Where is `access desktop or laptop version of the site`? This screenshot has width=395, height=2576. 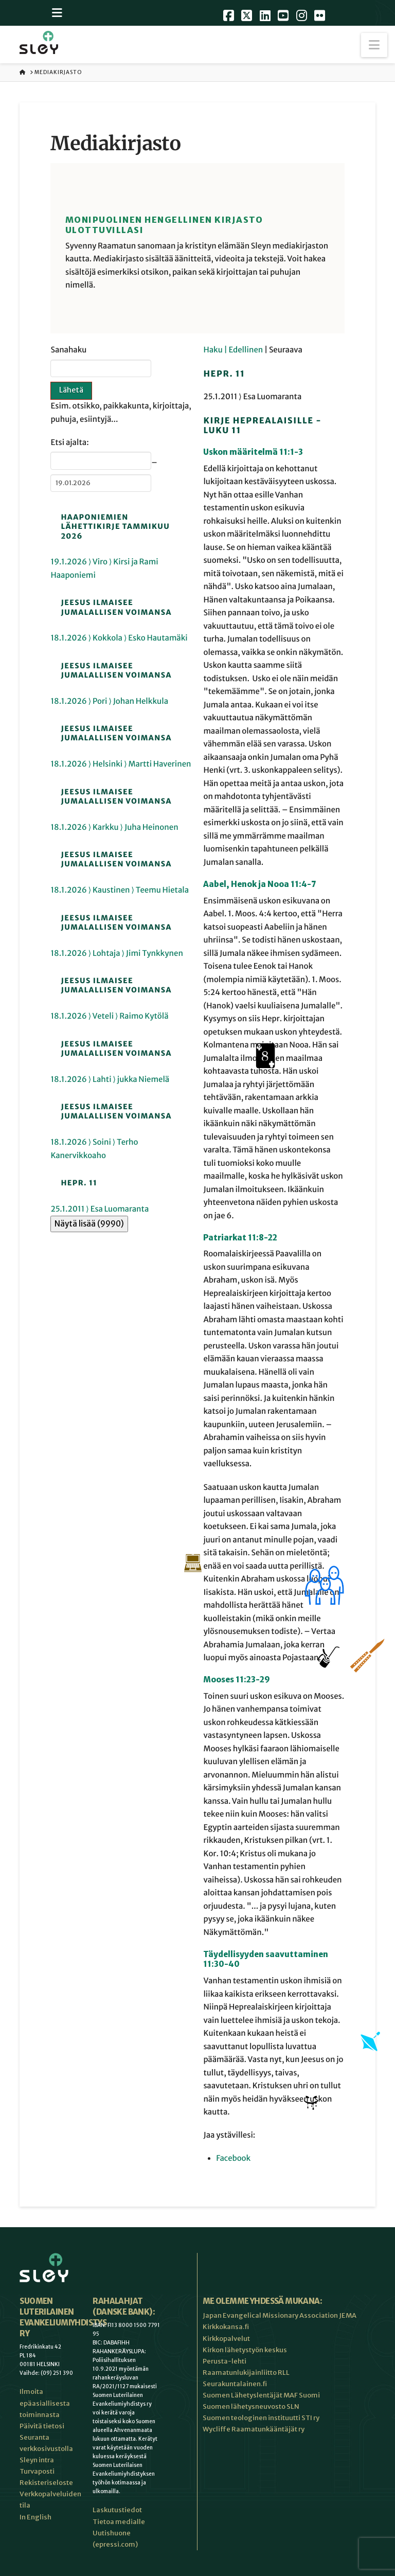
access desktop or laptop version of the site is located at coordinates (193, 1563).